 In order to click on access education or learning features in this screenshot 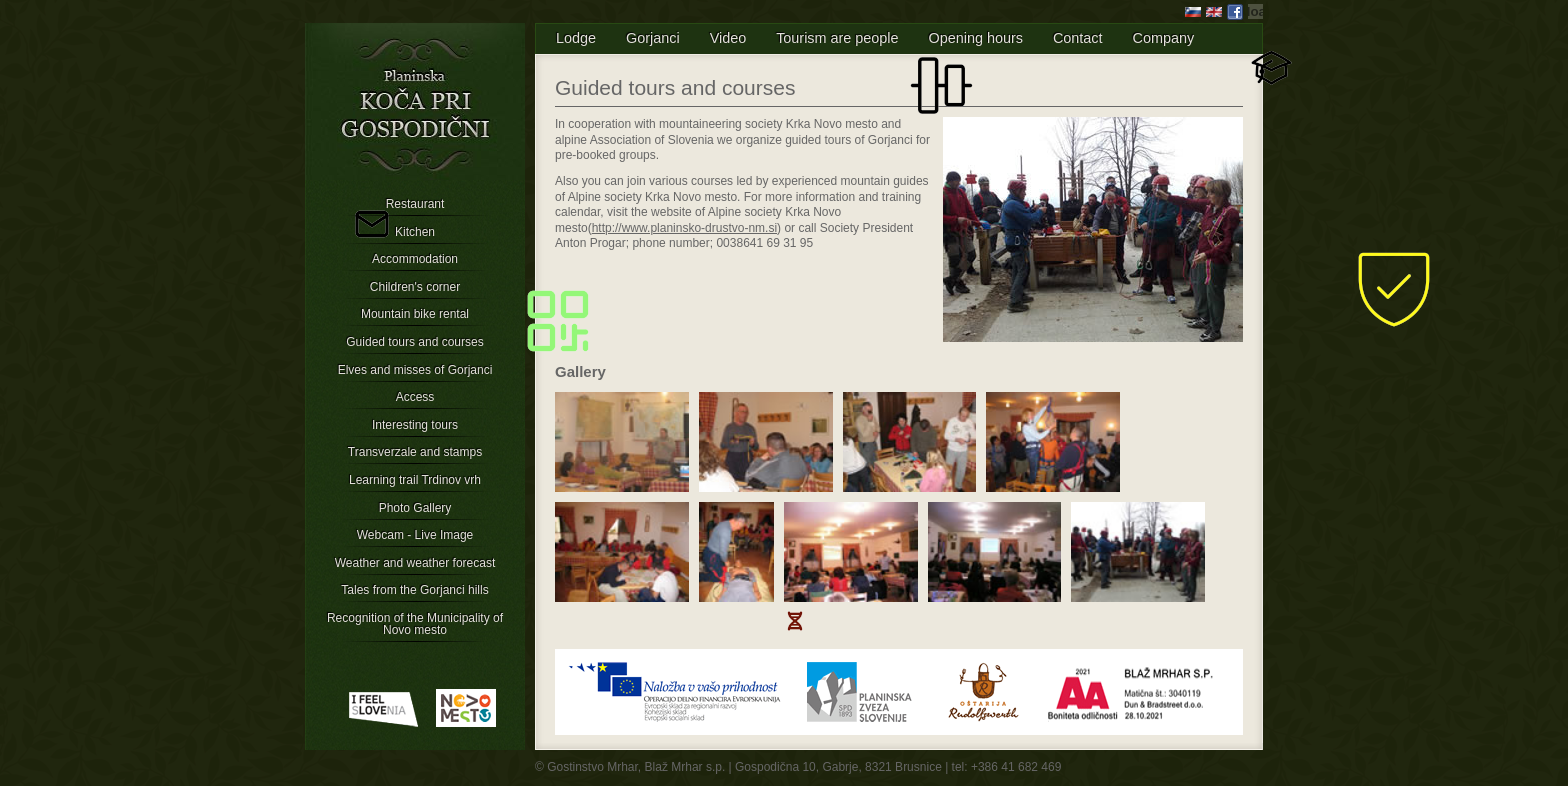, I will do `click(1271, 67)`.